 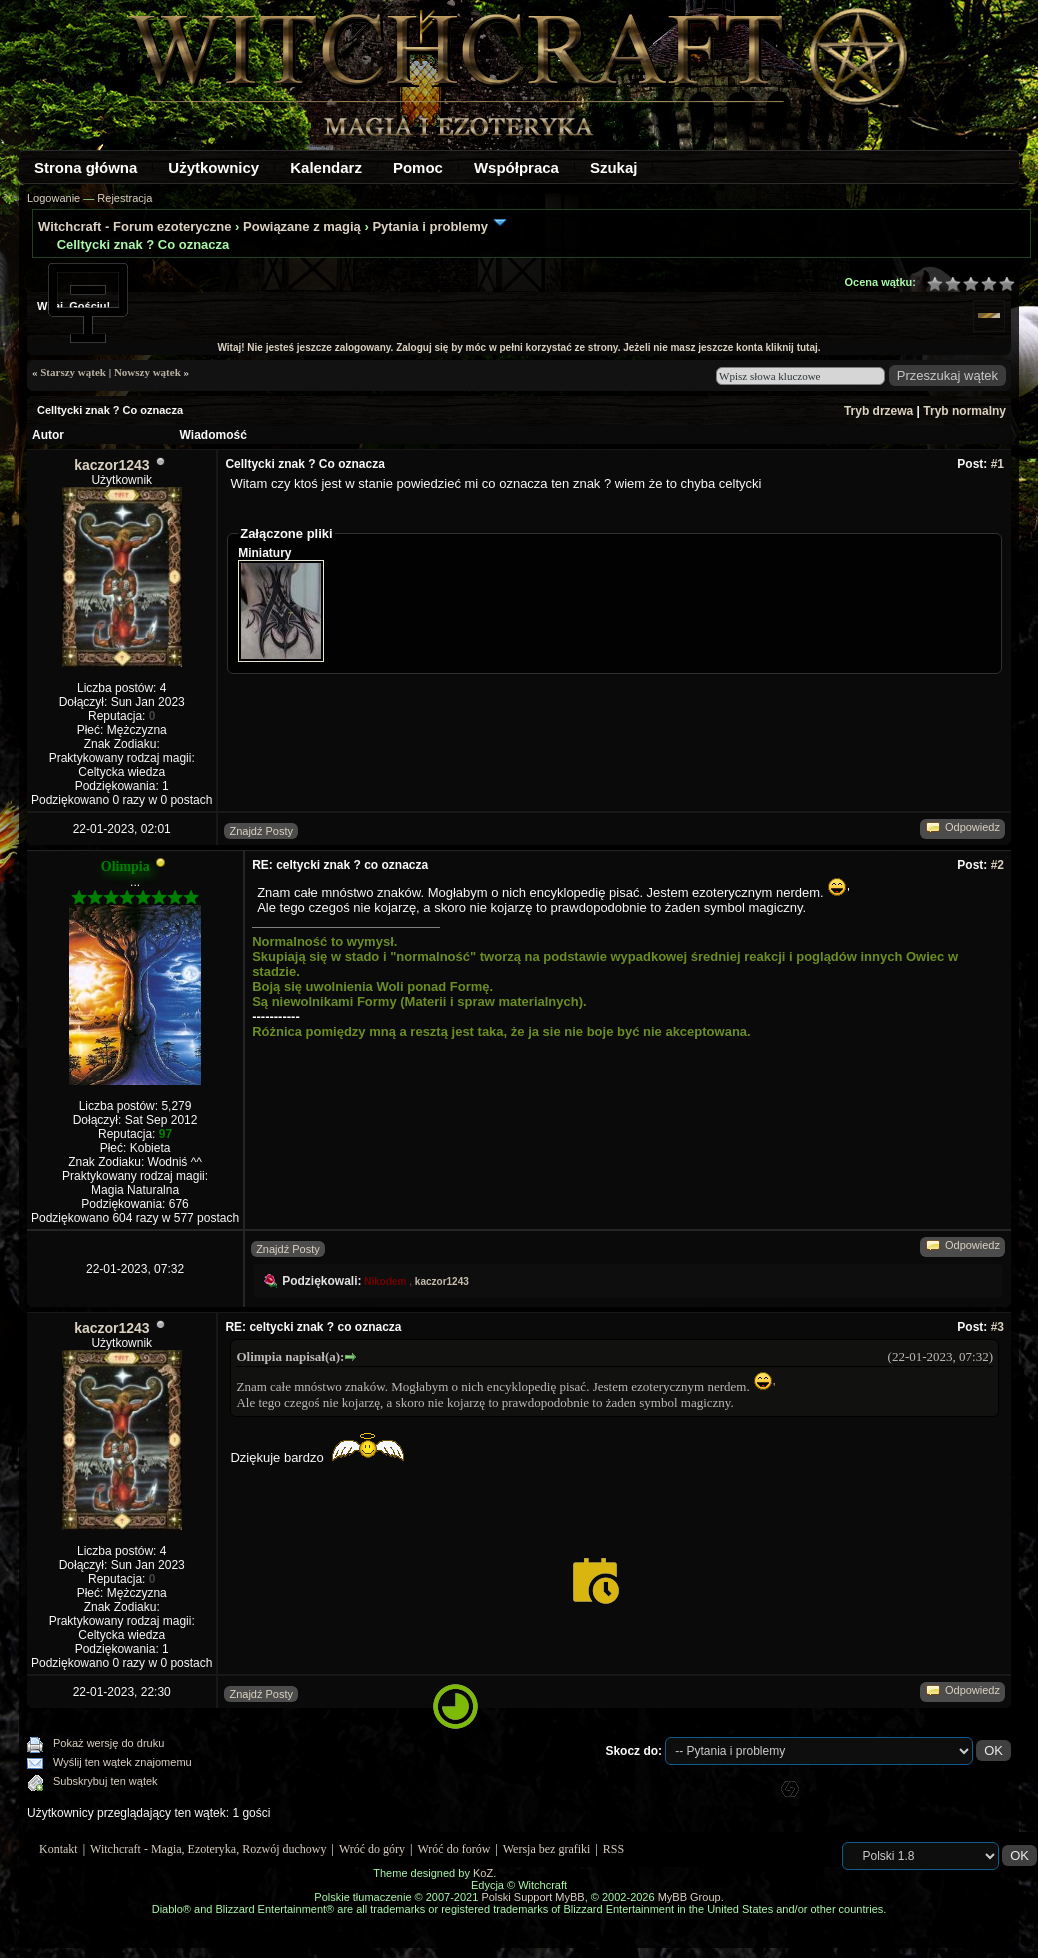 What do you see at coordinates (790, 1789) in the screenshot?
I see `chakra ui logo` at bounding box center [790, 1789].